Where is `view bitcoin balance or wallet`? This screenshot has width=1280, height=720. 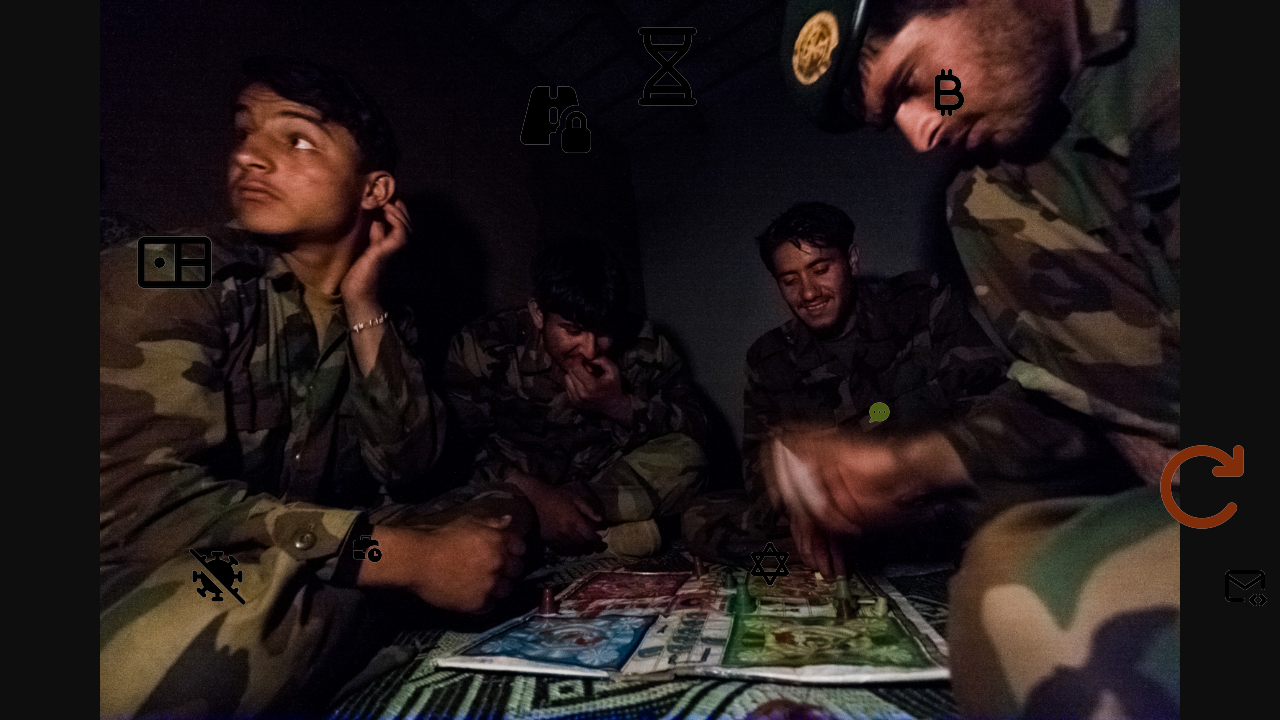 view bitcoin balance or wallet is located at coordinates (949, 92).